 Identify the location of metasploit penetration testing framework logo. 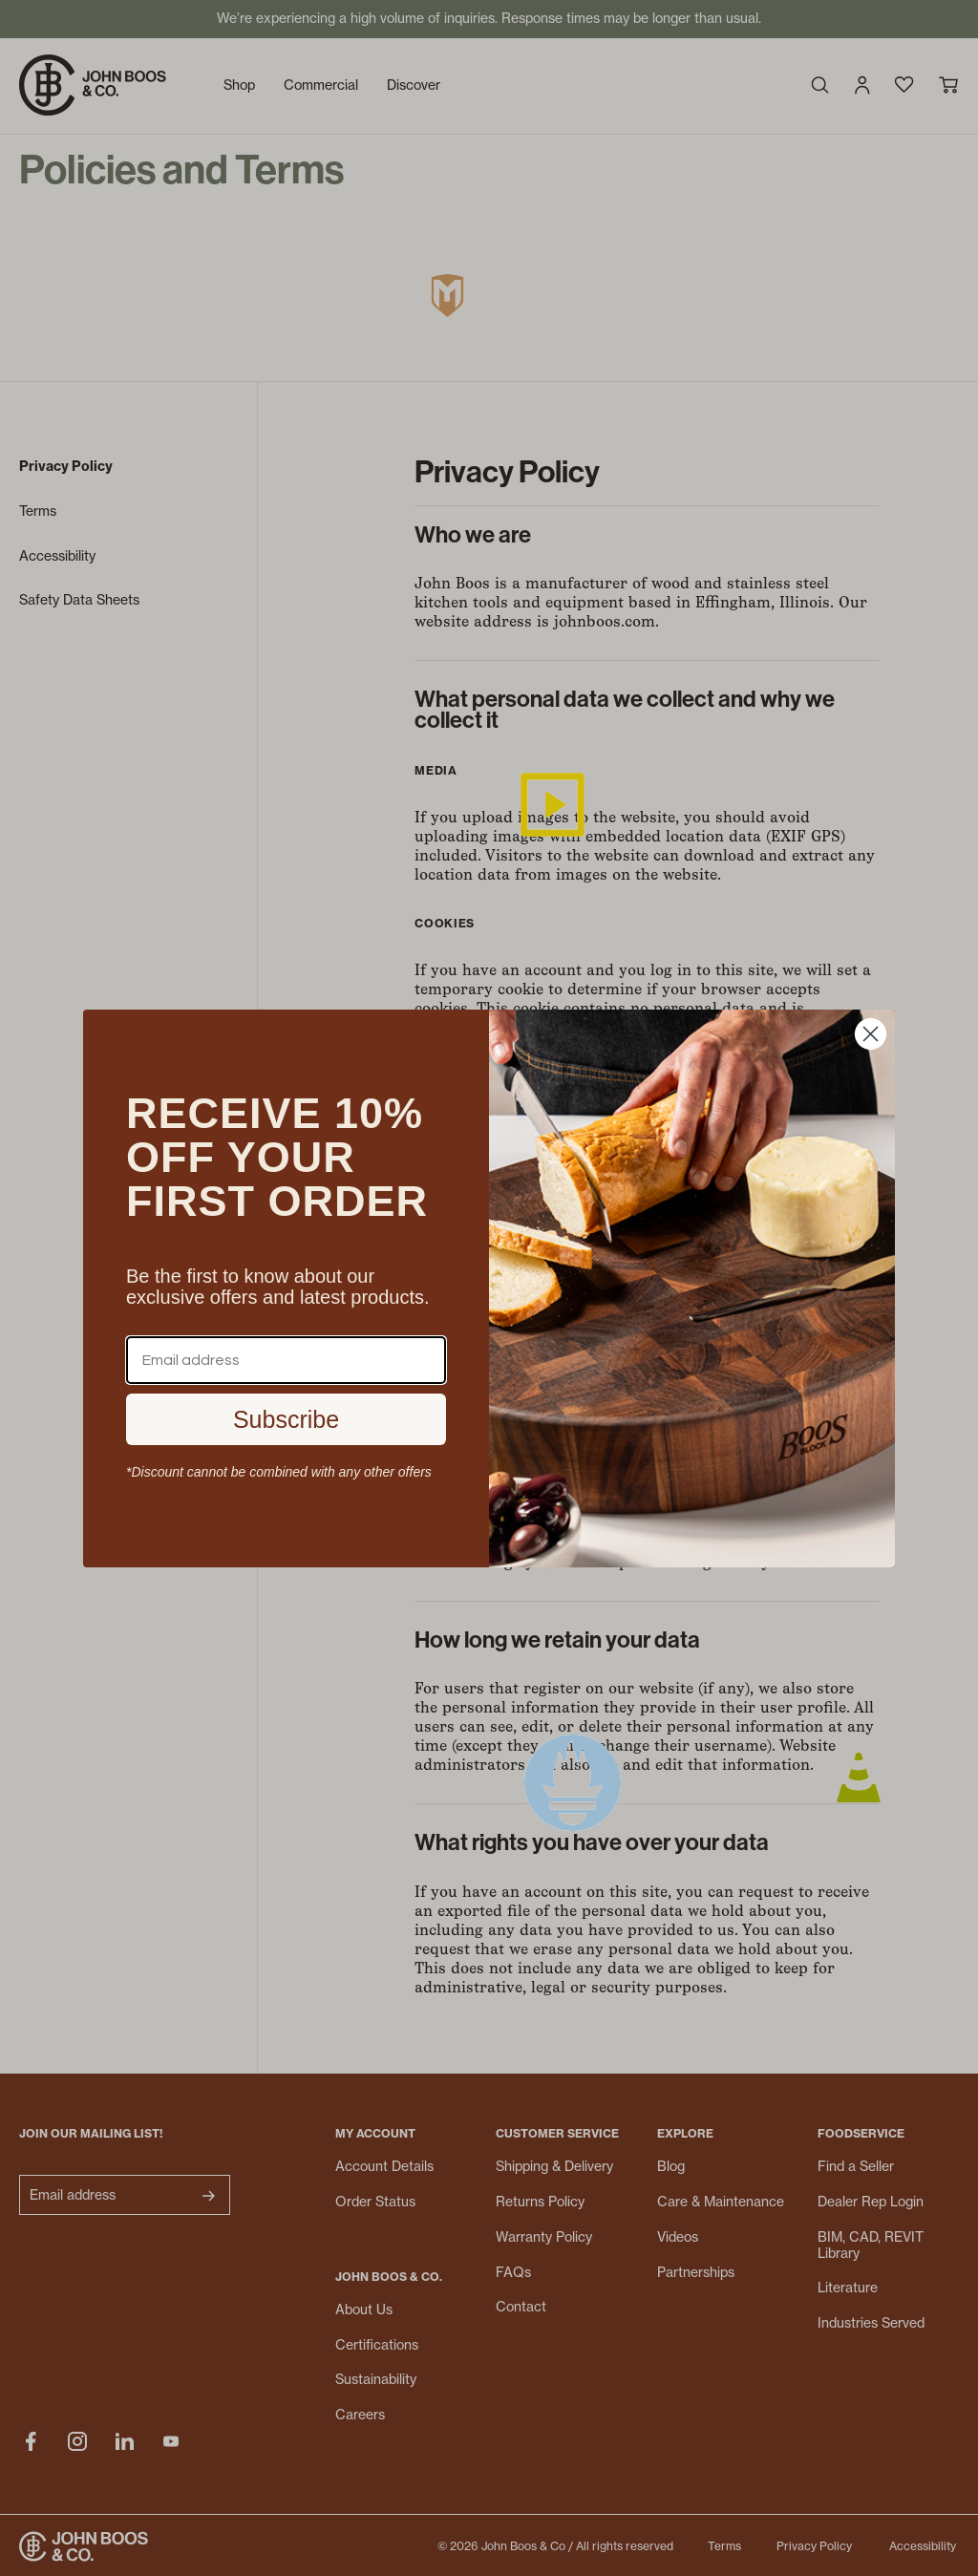
(447, 295).